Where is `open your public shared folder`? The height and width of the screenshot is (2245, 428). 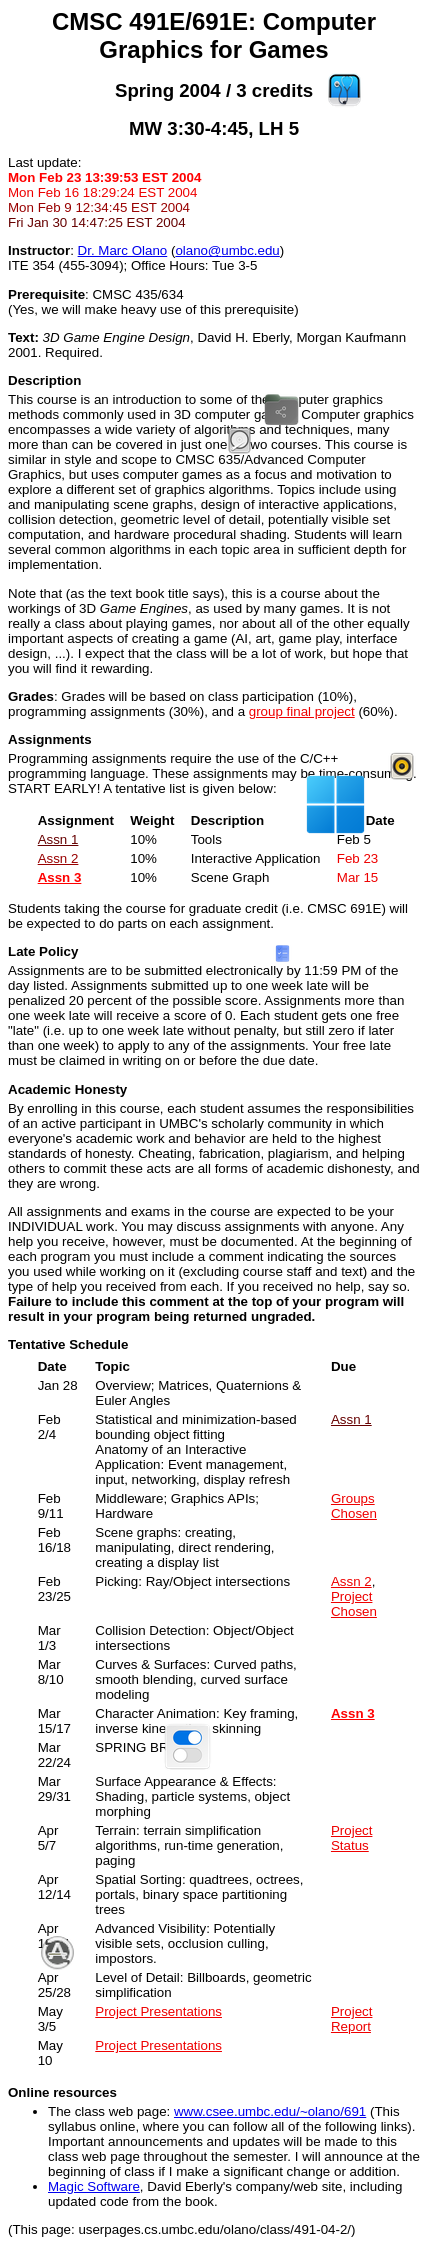
open your public shared folder is located at coordinates (281, 409).